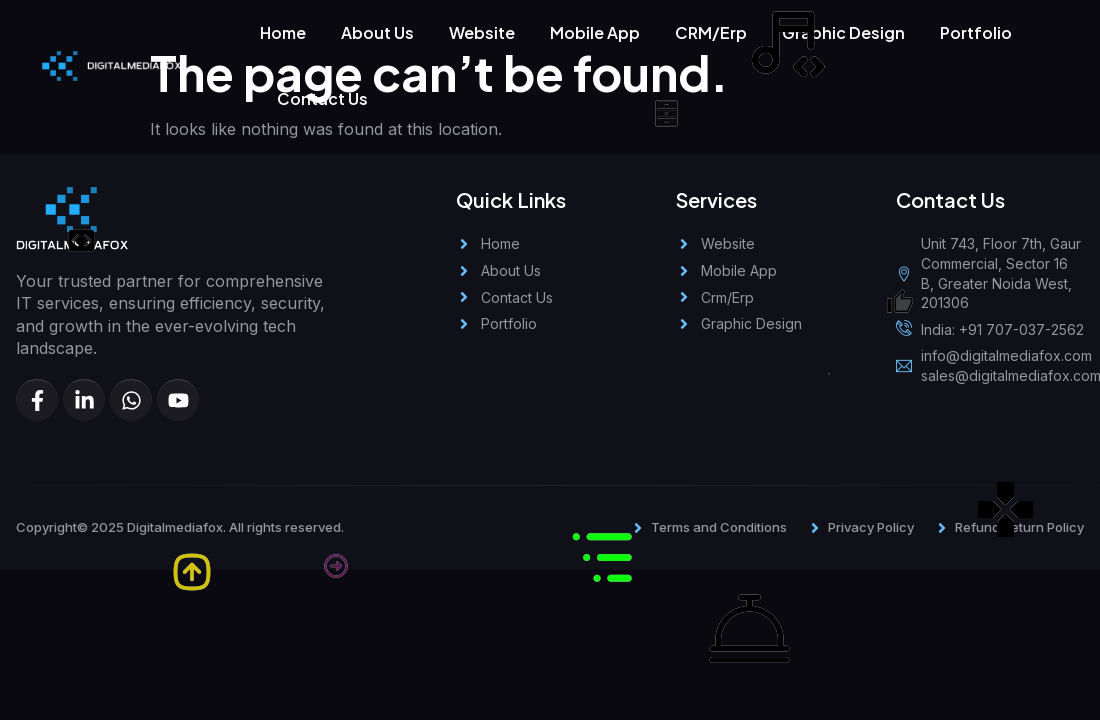  What do you see at coordinates (192, 572) in the screenshot?
I see `upload a file or document` at bounding box center [192, 572].